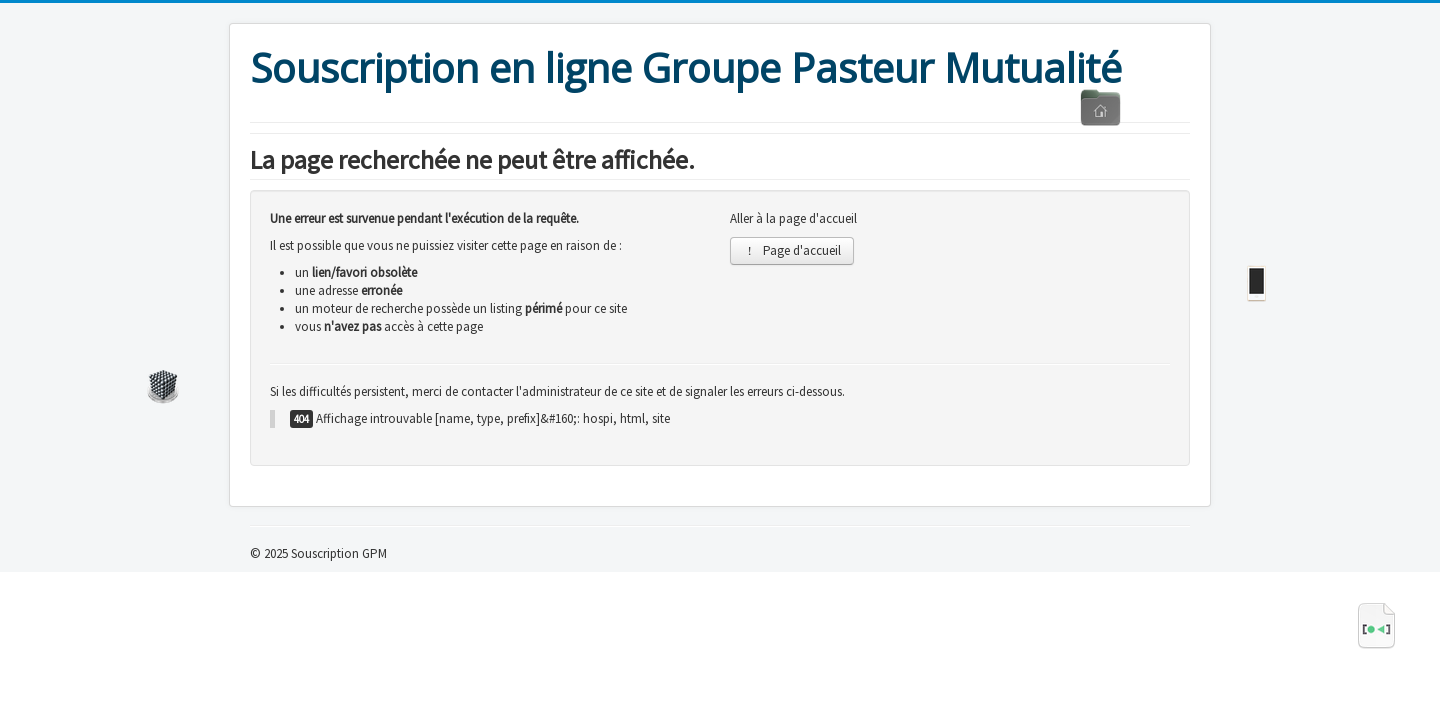 The height and width of the screenshot is (720, 1440). I want to click on systemd unit configuration file, so click(1376, 625).